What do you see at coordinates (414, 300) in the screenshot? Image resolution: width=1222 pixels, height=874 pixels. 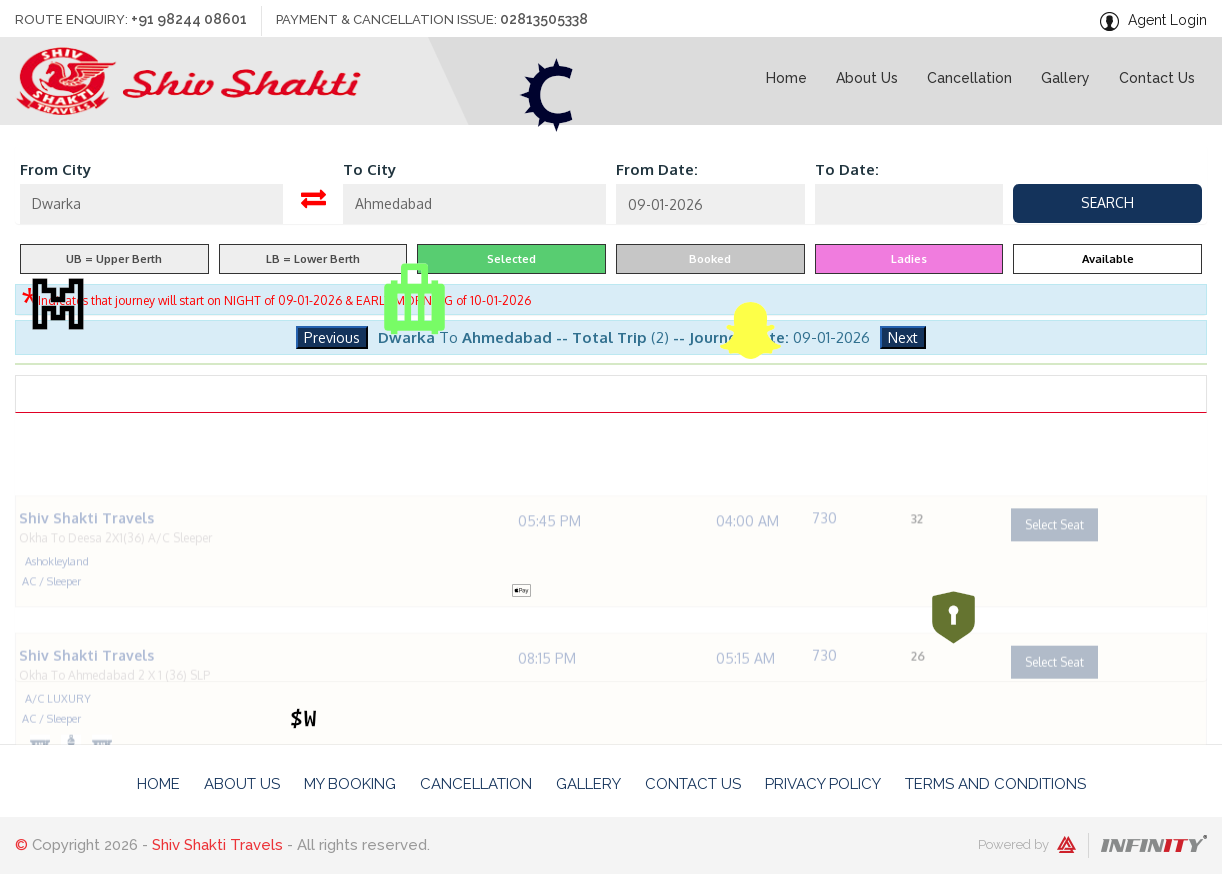 I see `access travel or trip planning features` at bounding box center [414, 300].